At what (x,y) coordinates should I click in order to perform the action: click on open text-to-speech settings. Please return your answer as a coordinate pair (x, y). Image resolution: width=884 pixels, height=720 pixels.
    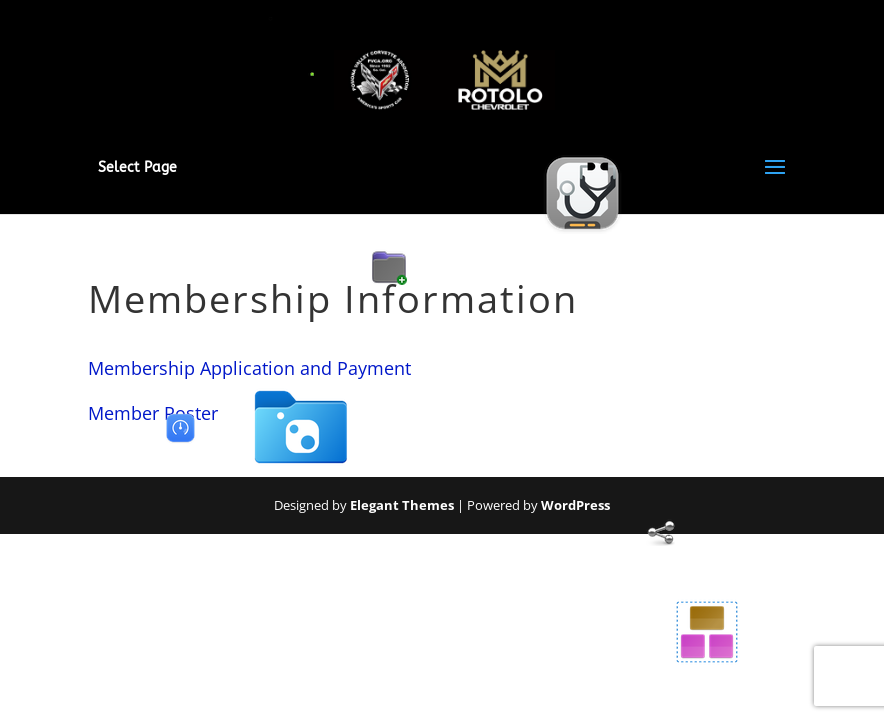
    Looking at the image, I should click on (291, 46).